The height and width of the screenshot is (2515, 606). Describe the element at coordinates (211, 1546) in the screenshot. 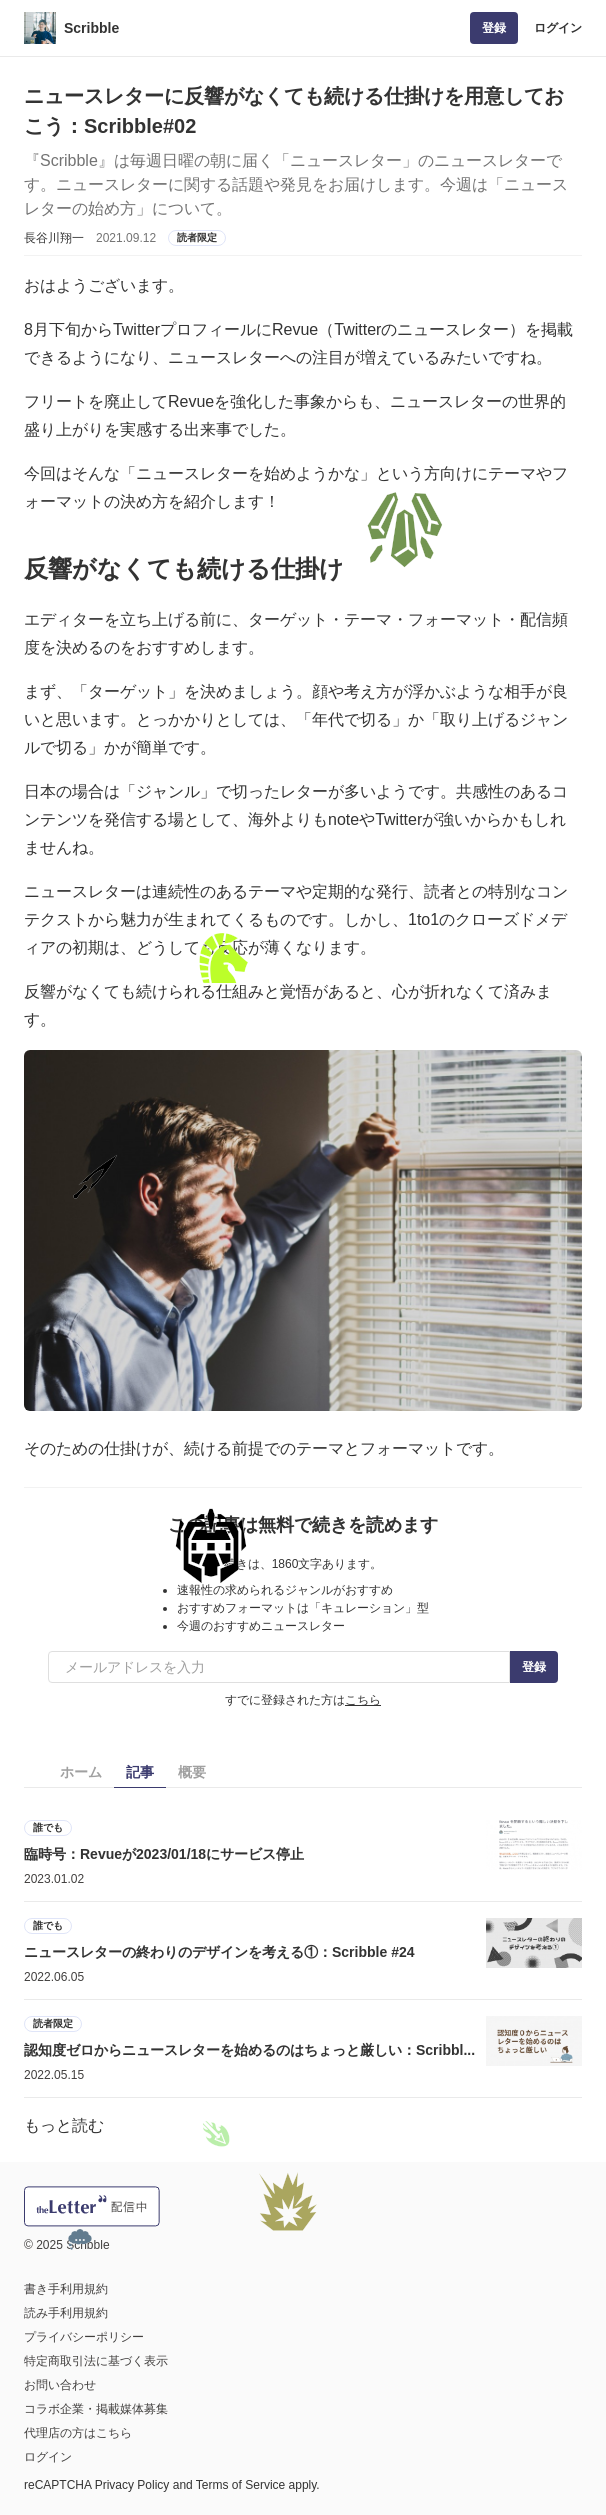

I see `select mech or robot character class` at that location.